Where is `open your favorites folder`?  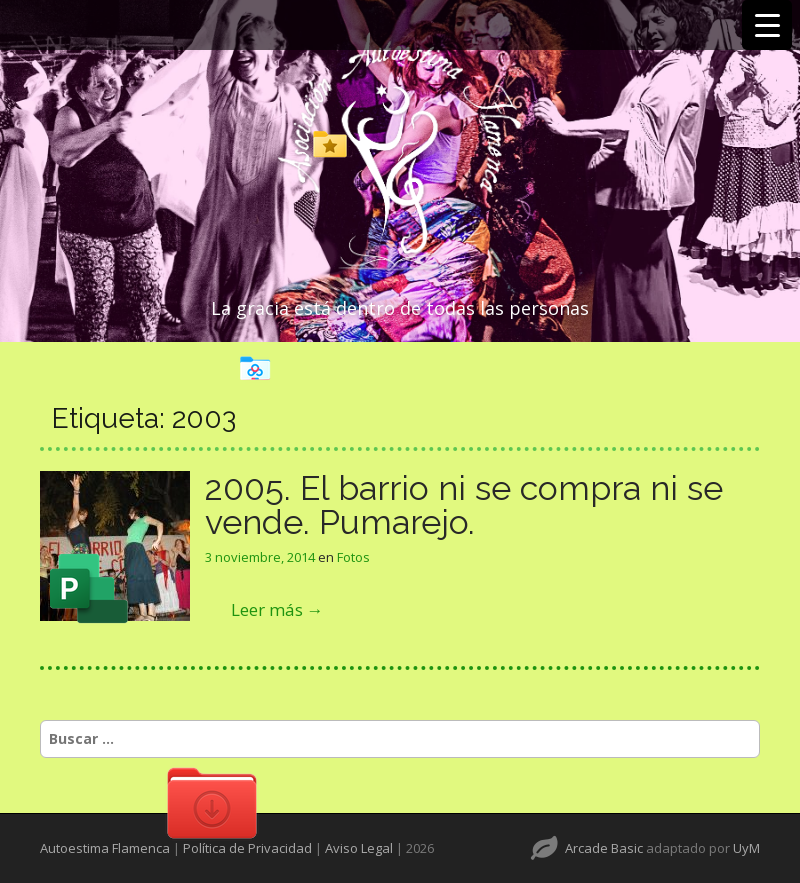
open your favorites folder is located at coordinates (330, 145).